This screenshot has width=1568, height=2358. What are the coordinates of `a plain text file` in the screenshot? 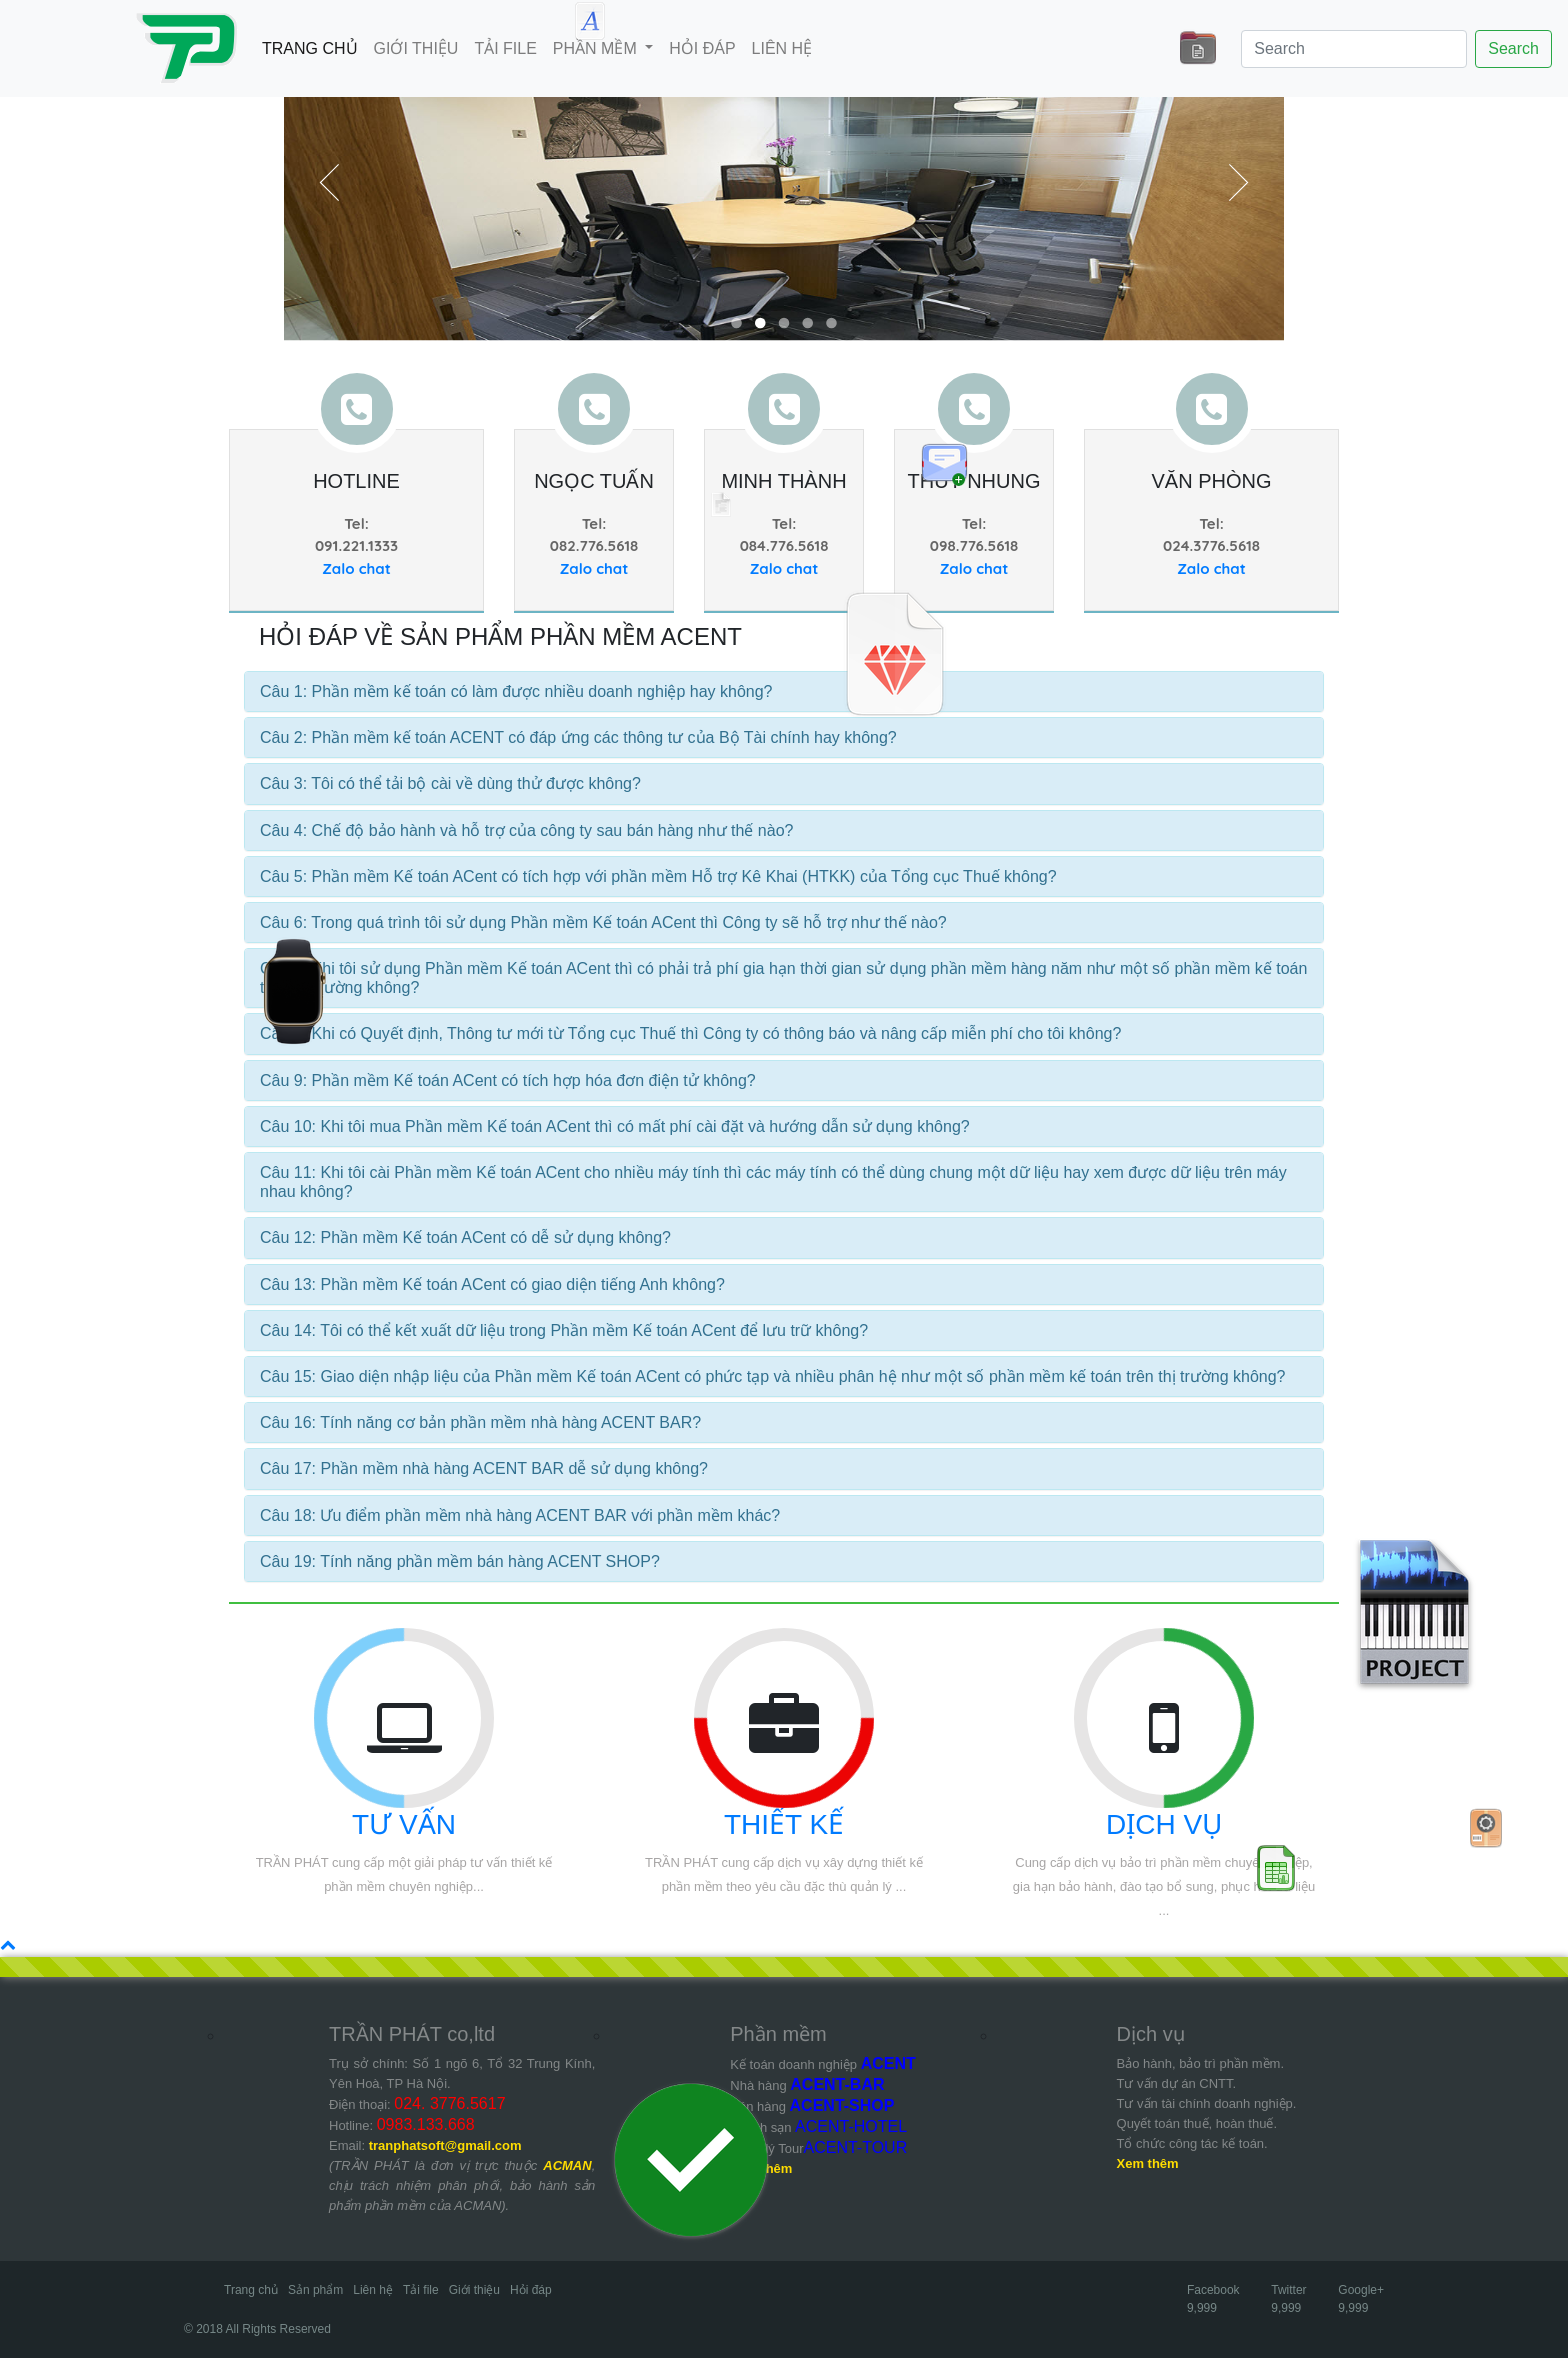 It's located at (721, 505).